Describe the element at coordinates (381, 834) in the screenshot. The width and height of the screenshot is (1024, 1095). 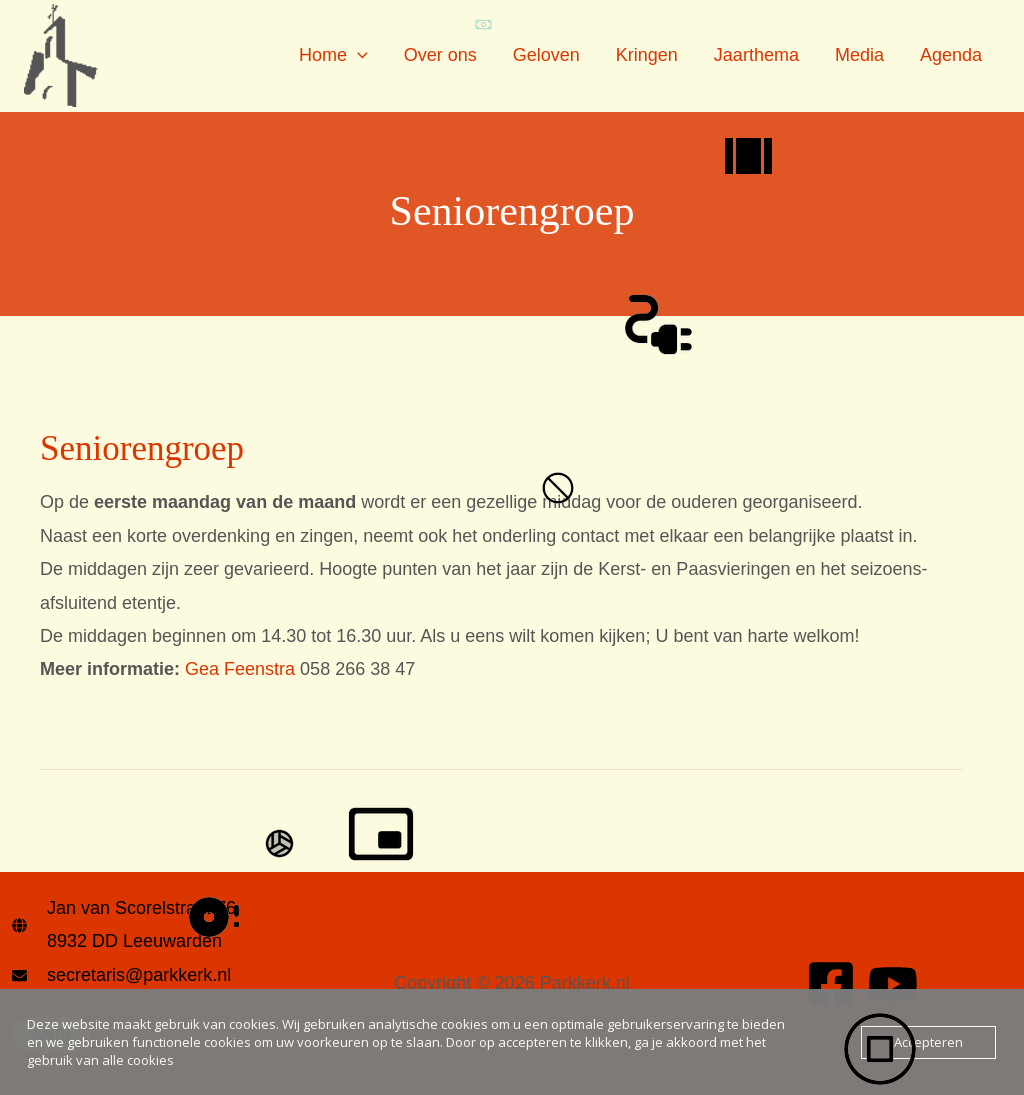
I see `enable picture-in-picture mode` at that location.